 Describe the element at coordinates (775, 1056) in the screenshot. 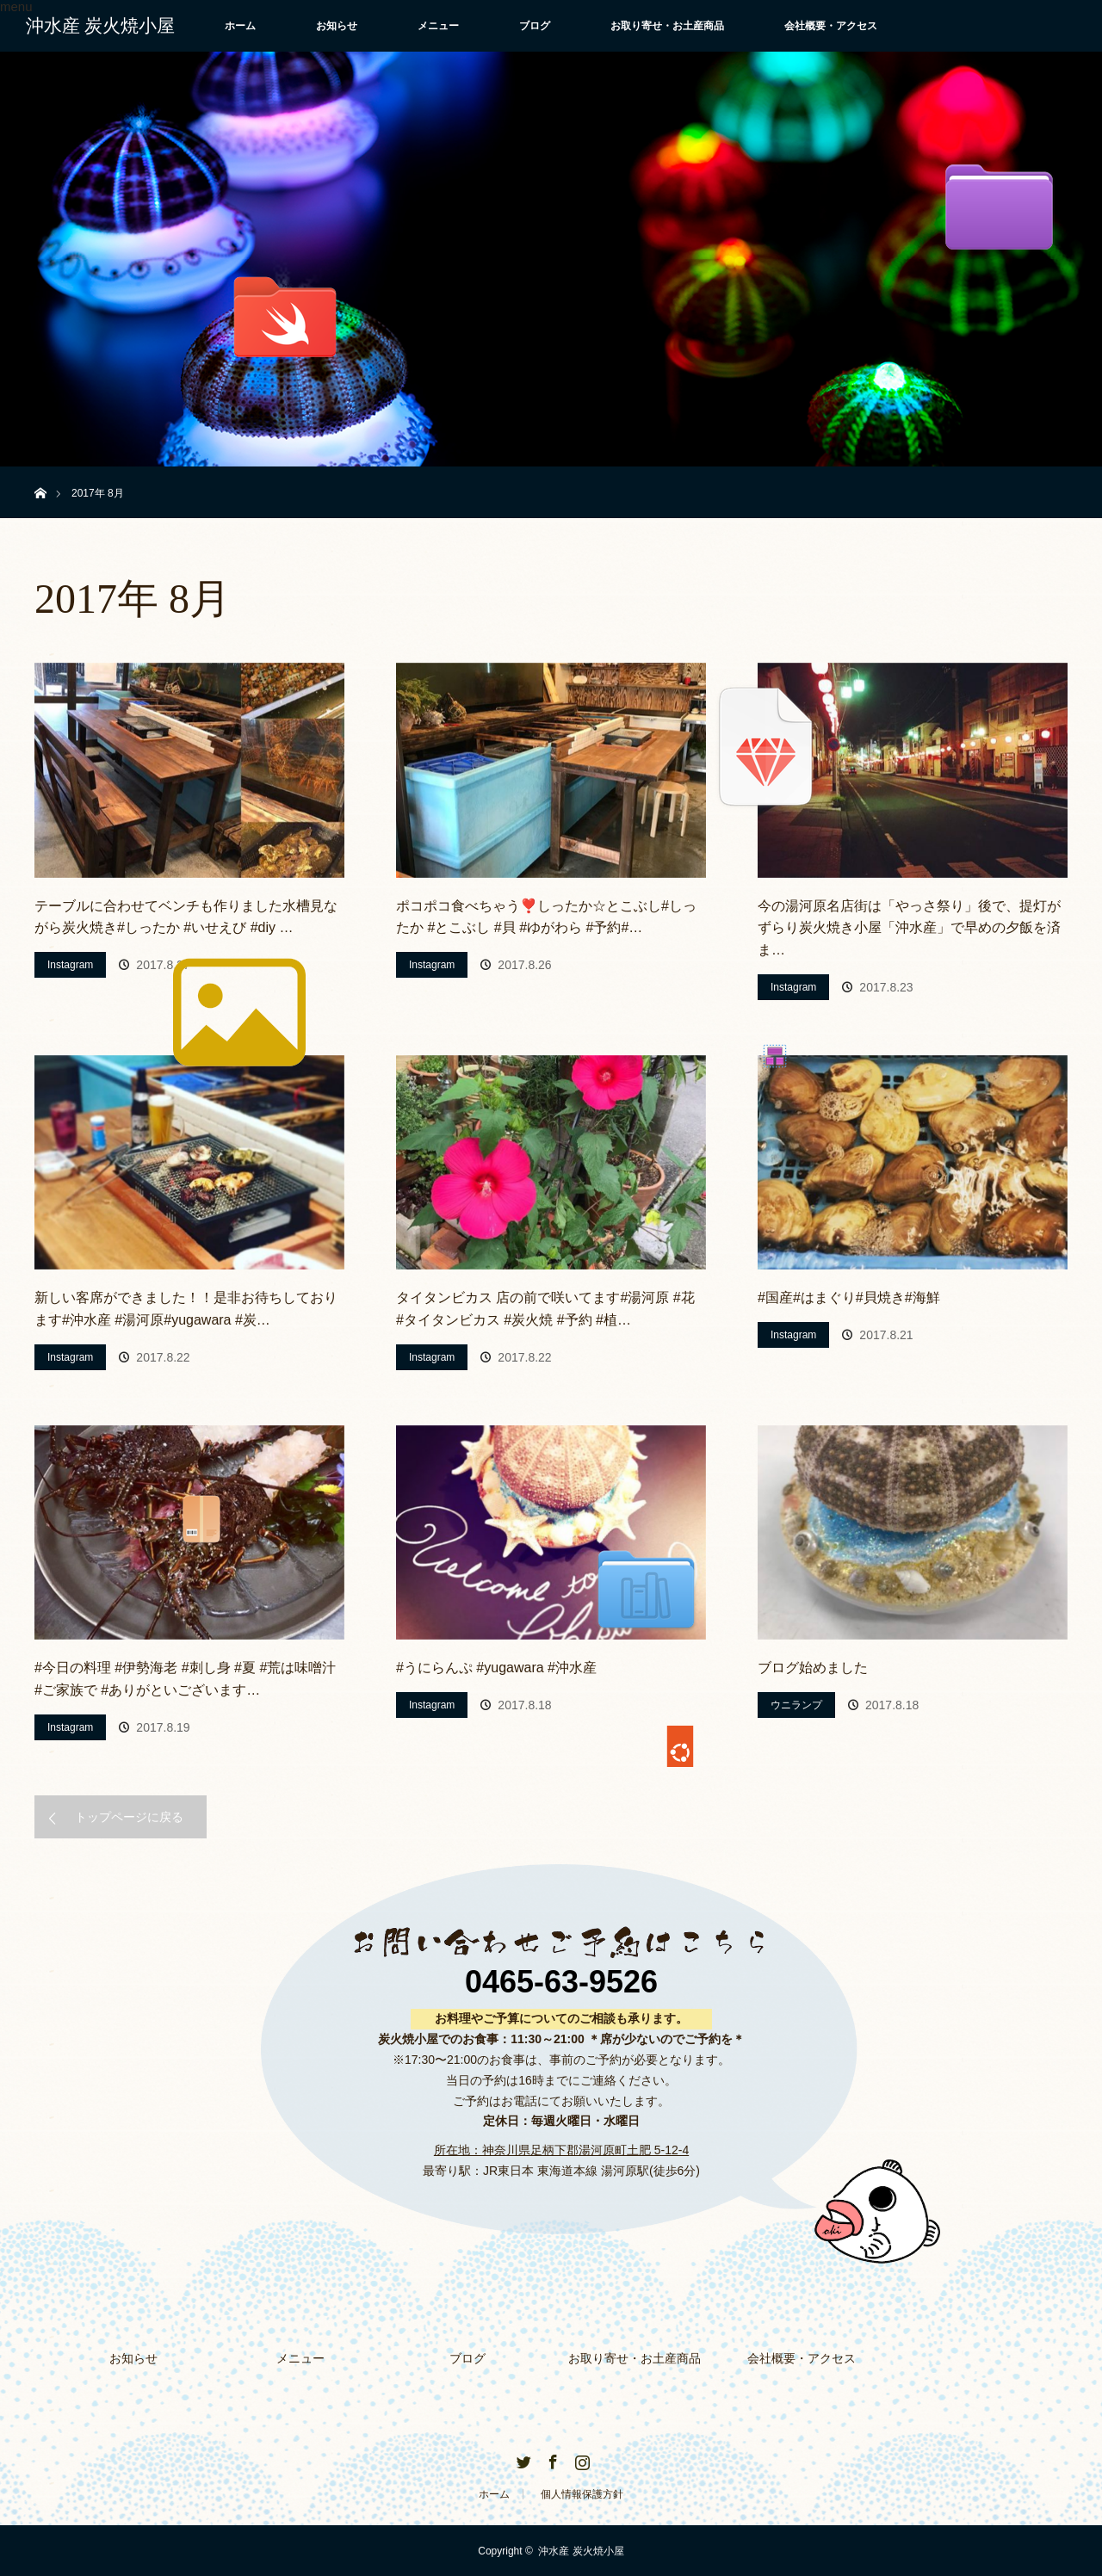

I see `select all items in the current view` at that location.